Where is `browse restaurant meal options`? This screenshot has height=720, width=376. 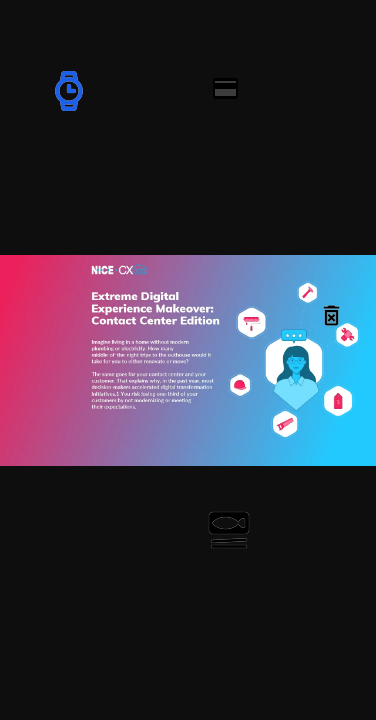
browse restaurant meal options is located at coordinates (229, 530).